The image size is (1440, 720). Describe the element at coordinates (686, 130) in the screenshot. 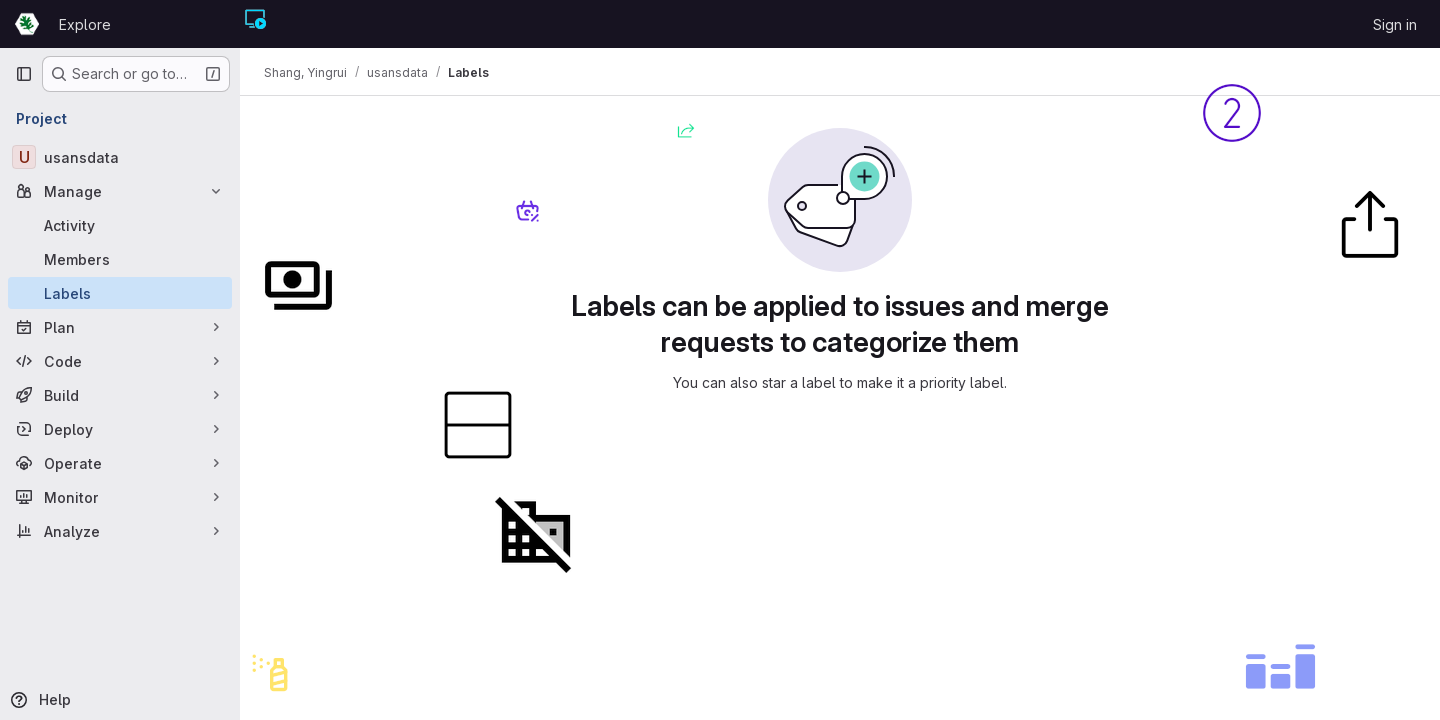

I see `share this content` at that location.